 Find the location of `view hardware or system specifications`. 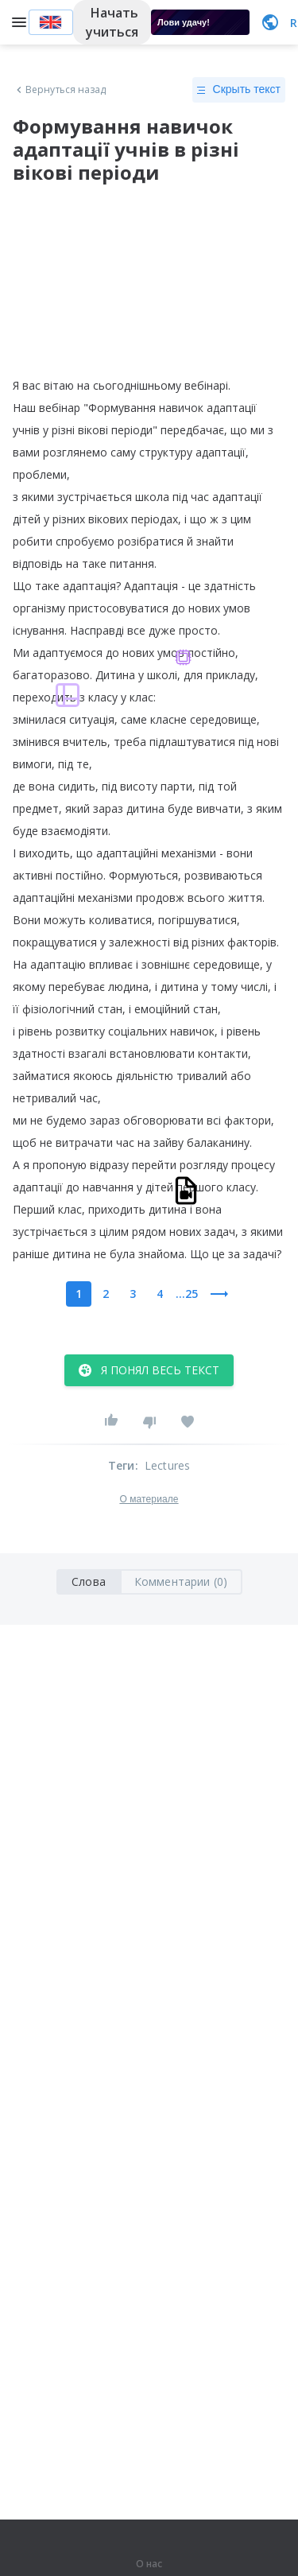

view hardware or system specifications is located at coordinates (183, 657).